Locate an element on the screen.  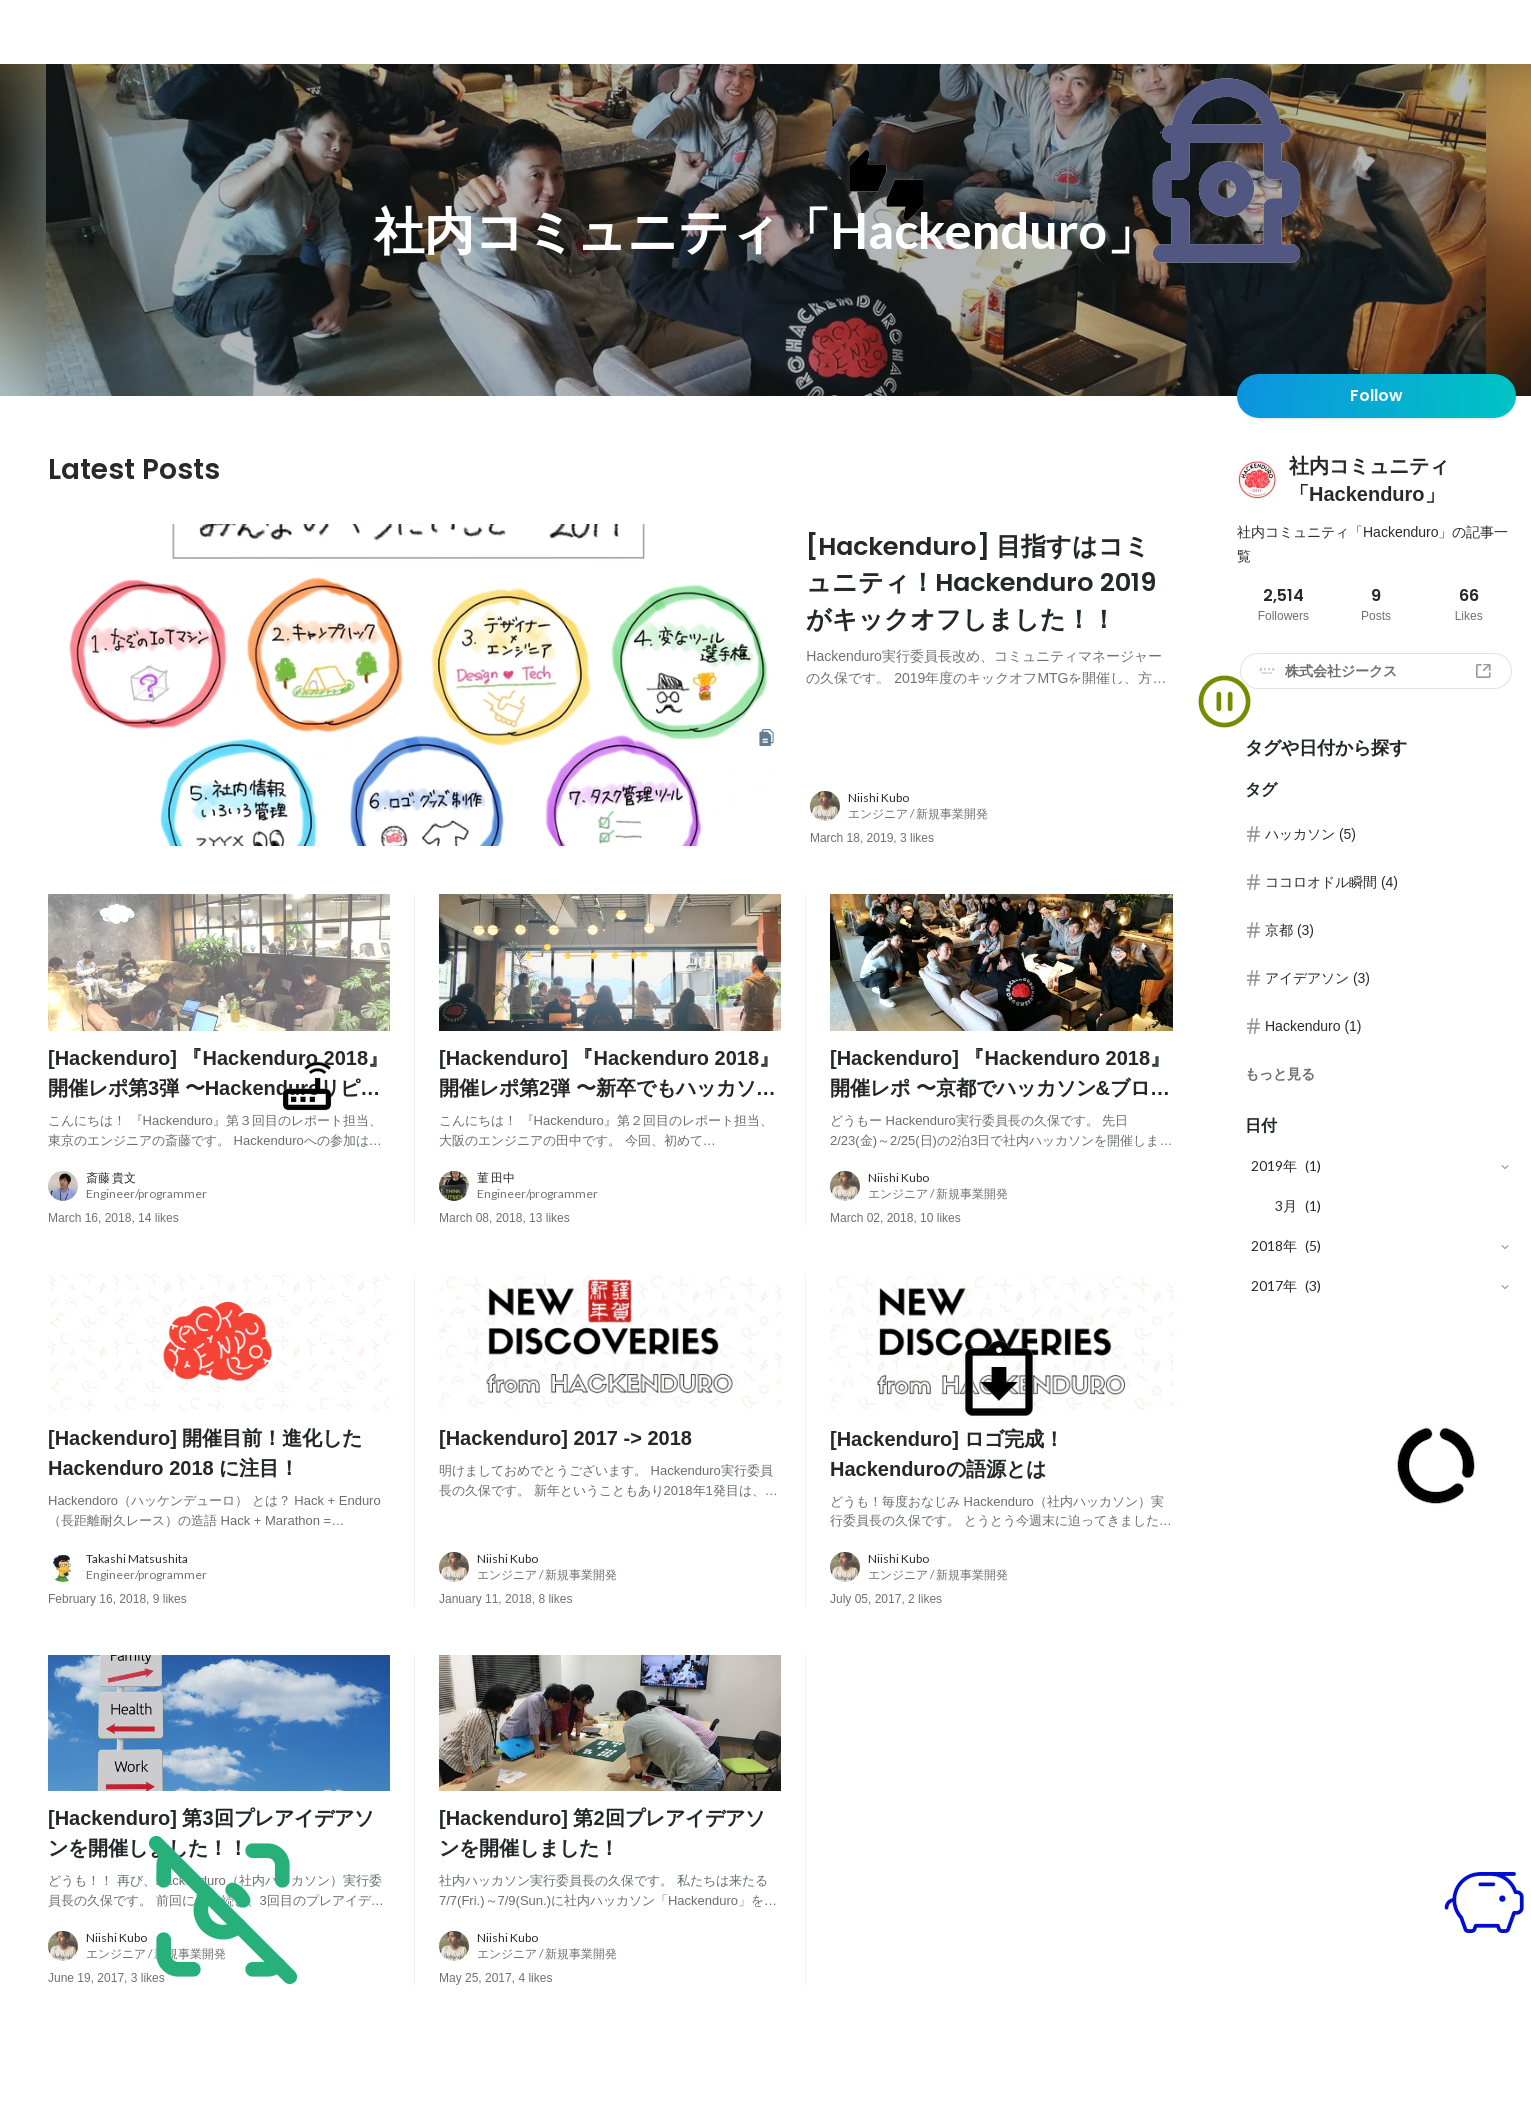
screen capture disabled is located at coordinates (223, 1910).